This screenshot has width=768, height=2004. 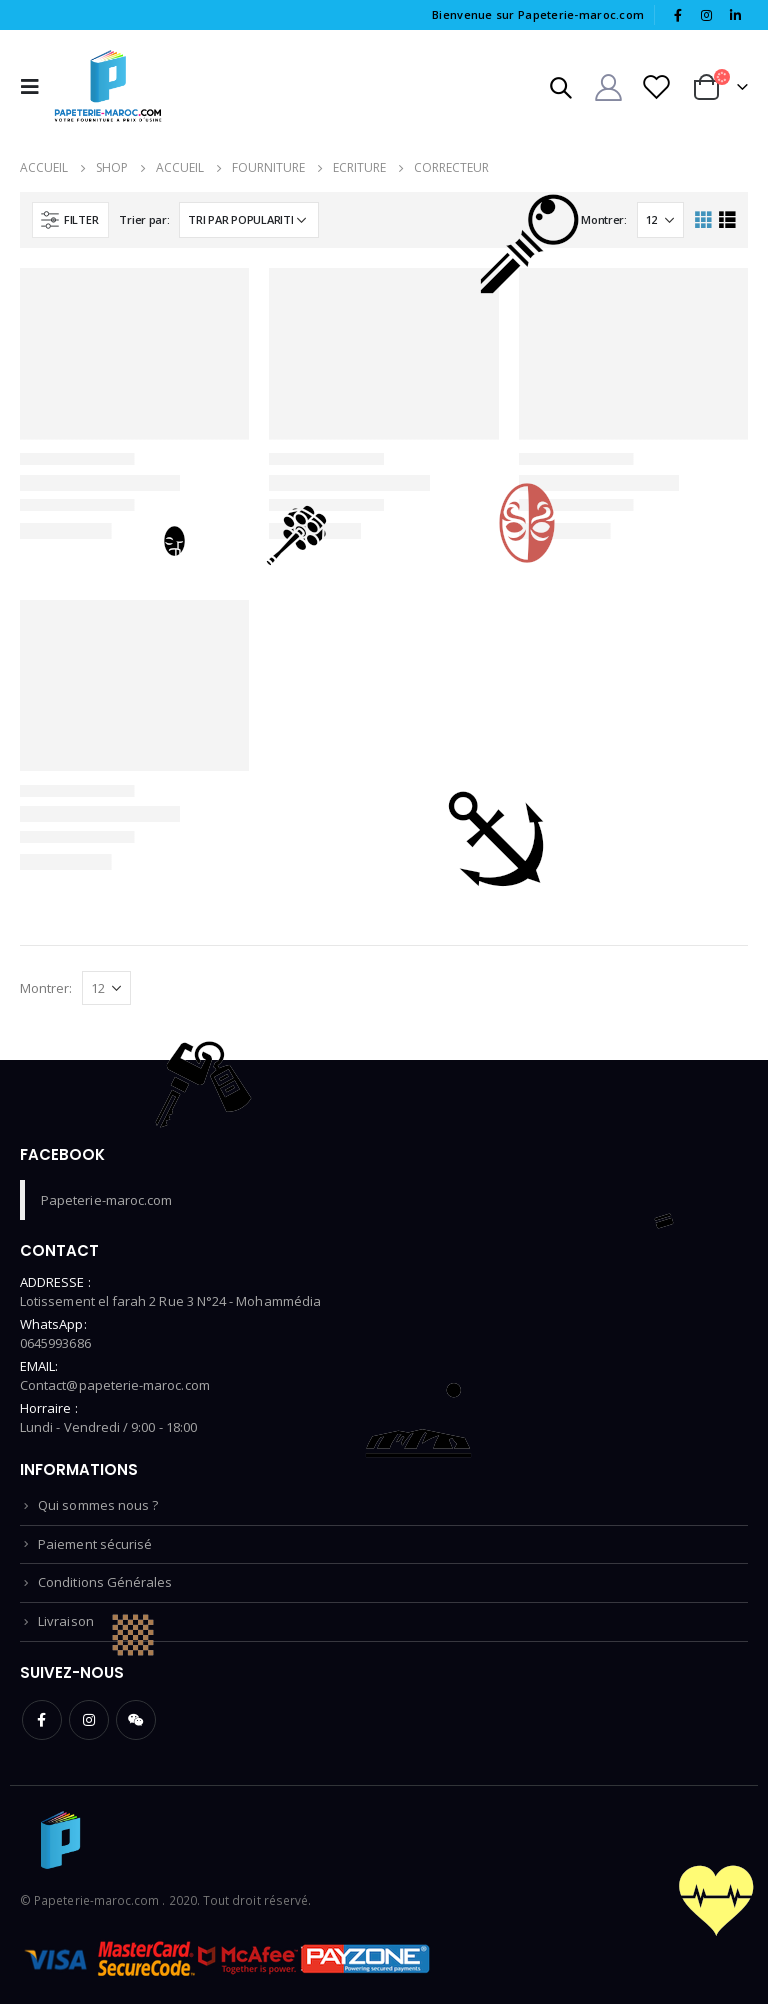 I want to click on swipe or tap your card to pay, so click(x=664, y=1221).